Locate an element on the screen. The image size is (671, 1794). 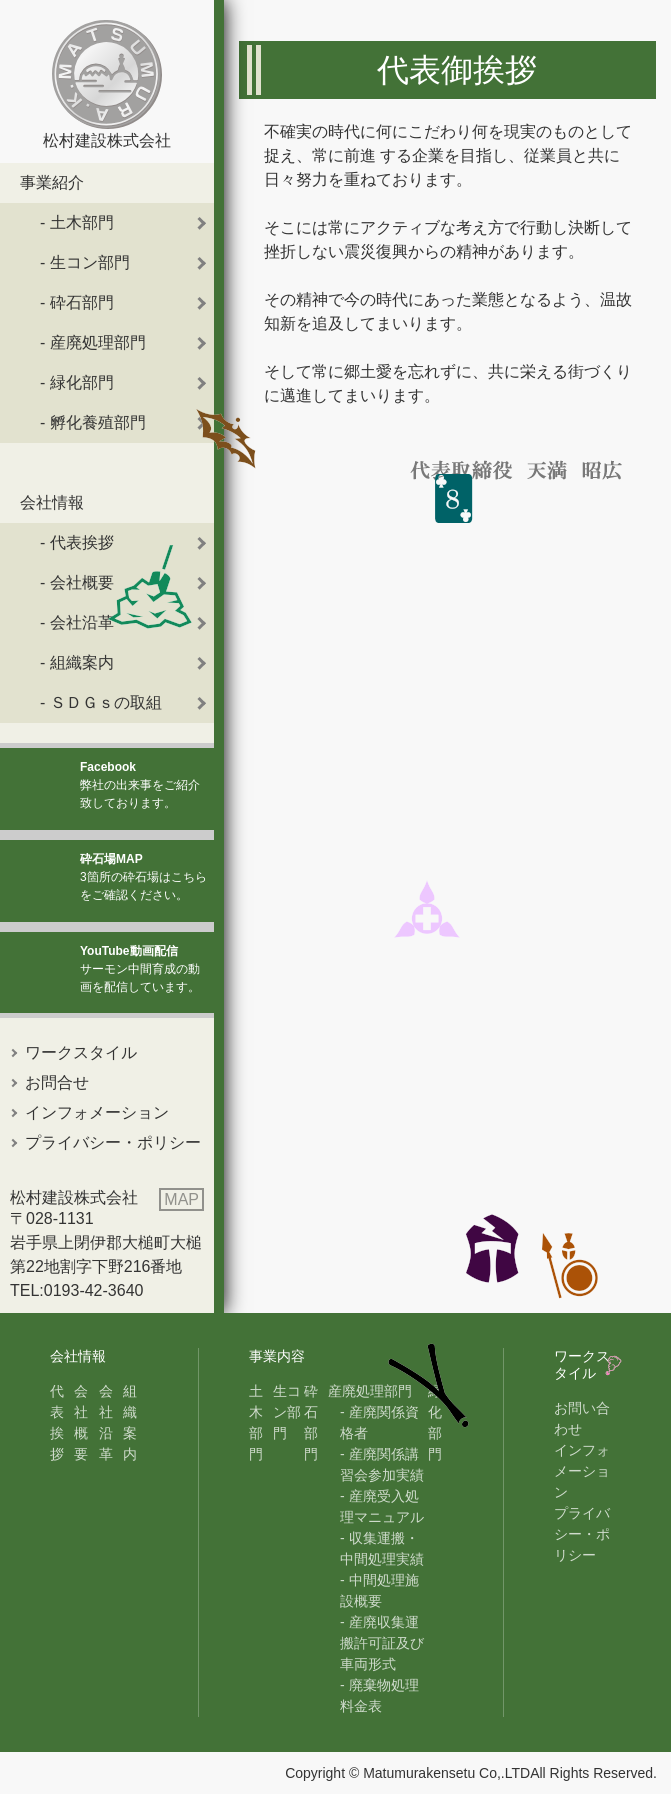
activate smoke bomb ability in game is located at coordinates (613, 1365).